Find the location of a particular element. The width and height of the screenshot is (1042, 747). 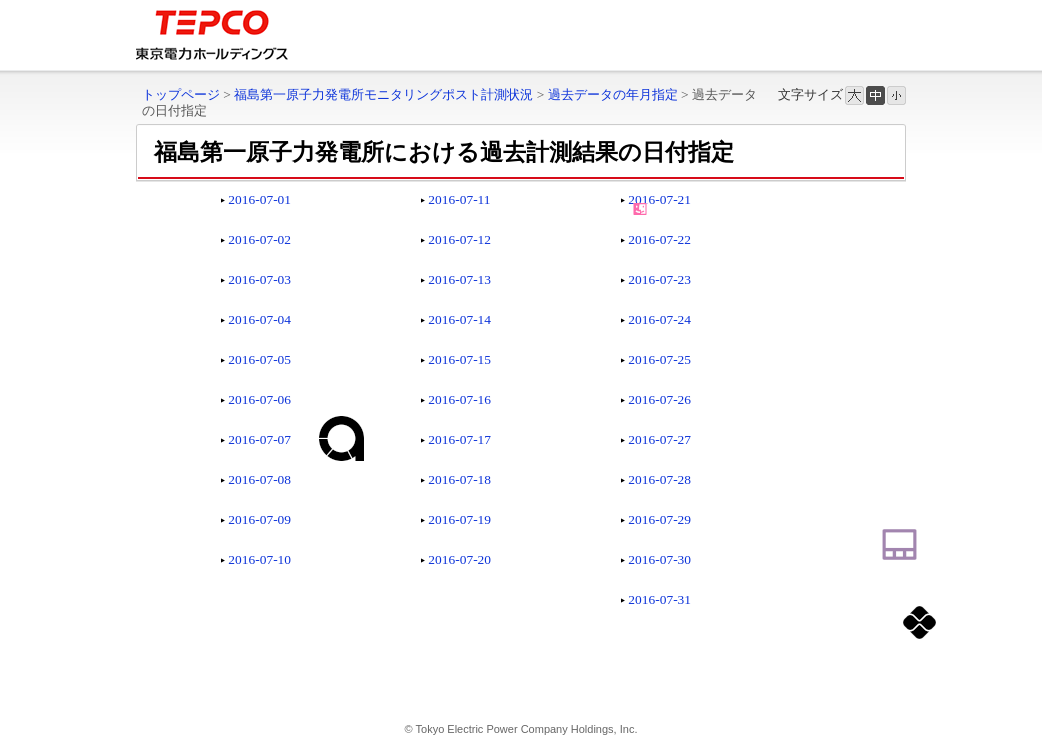

pay with pix instant payment is located at coordinates (919, 622).